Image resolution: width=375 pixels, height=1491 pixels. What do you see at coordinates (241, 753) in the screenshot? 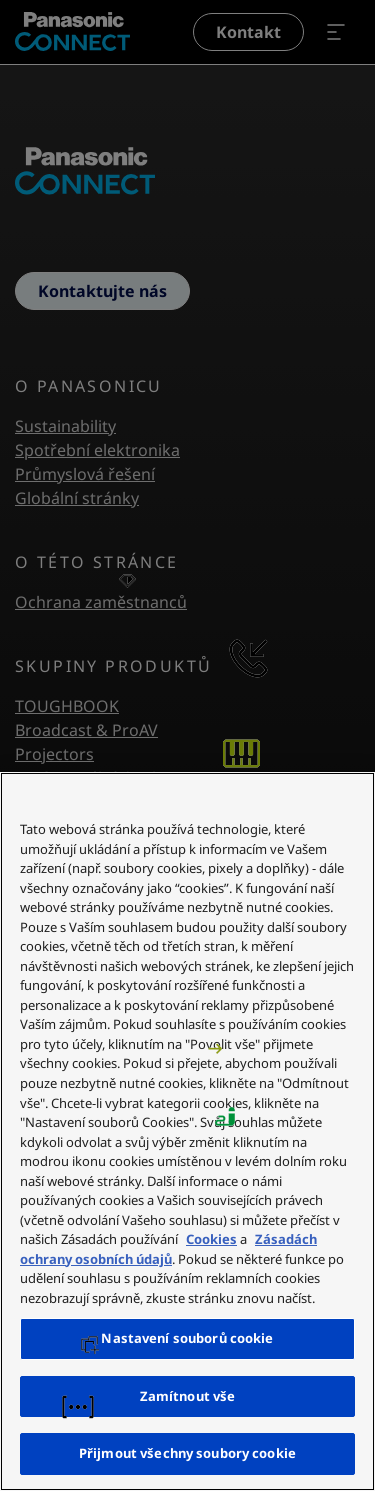
I see `open piano or keyboard instrument tool` at bounding box center [241, 753].